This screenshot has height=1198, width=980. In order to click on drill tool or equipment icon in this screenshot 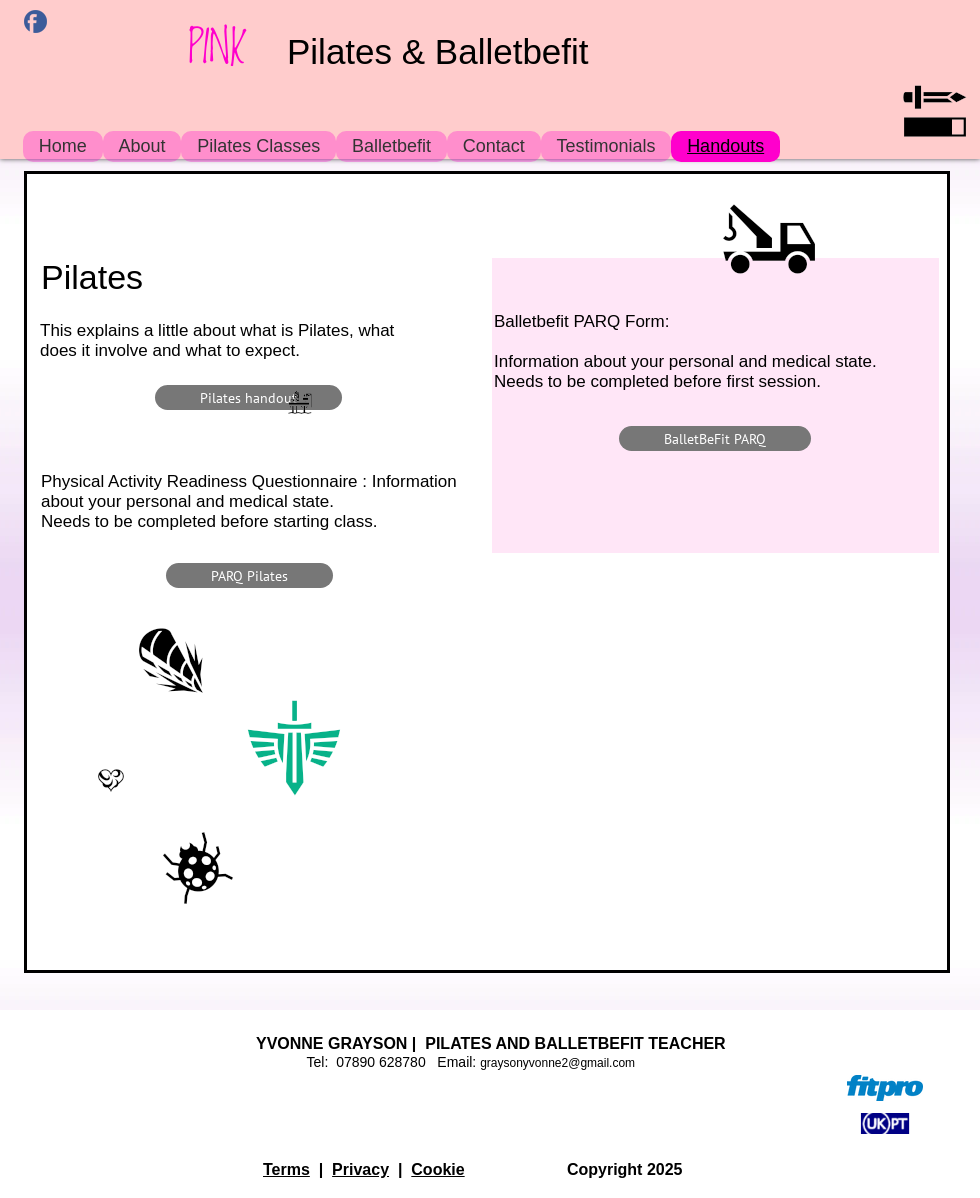, I will do `click(170, 660)`.